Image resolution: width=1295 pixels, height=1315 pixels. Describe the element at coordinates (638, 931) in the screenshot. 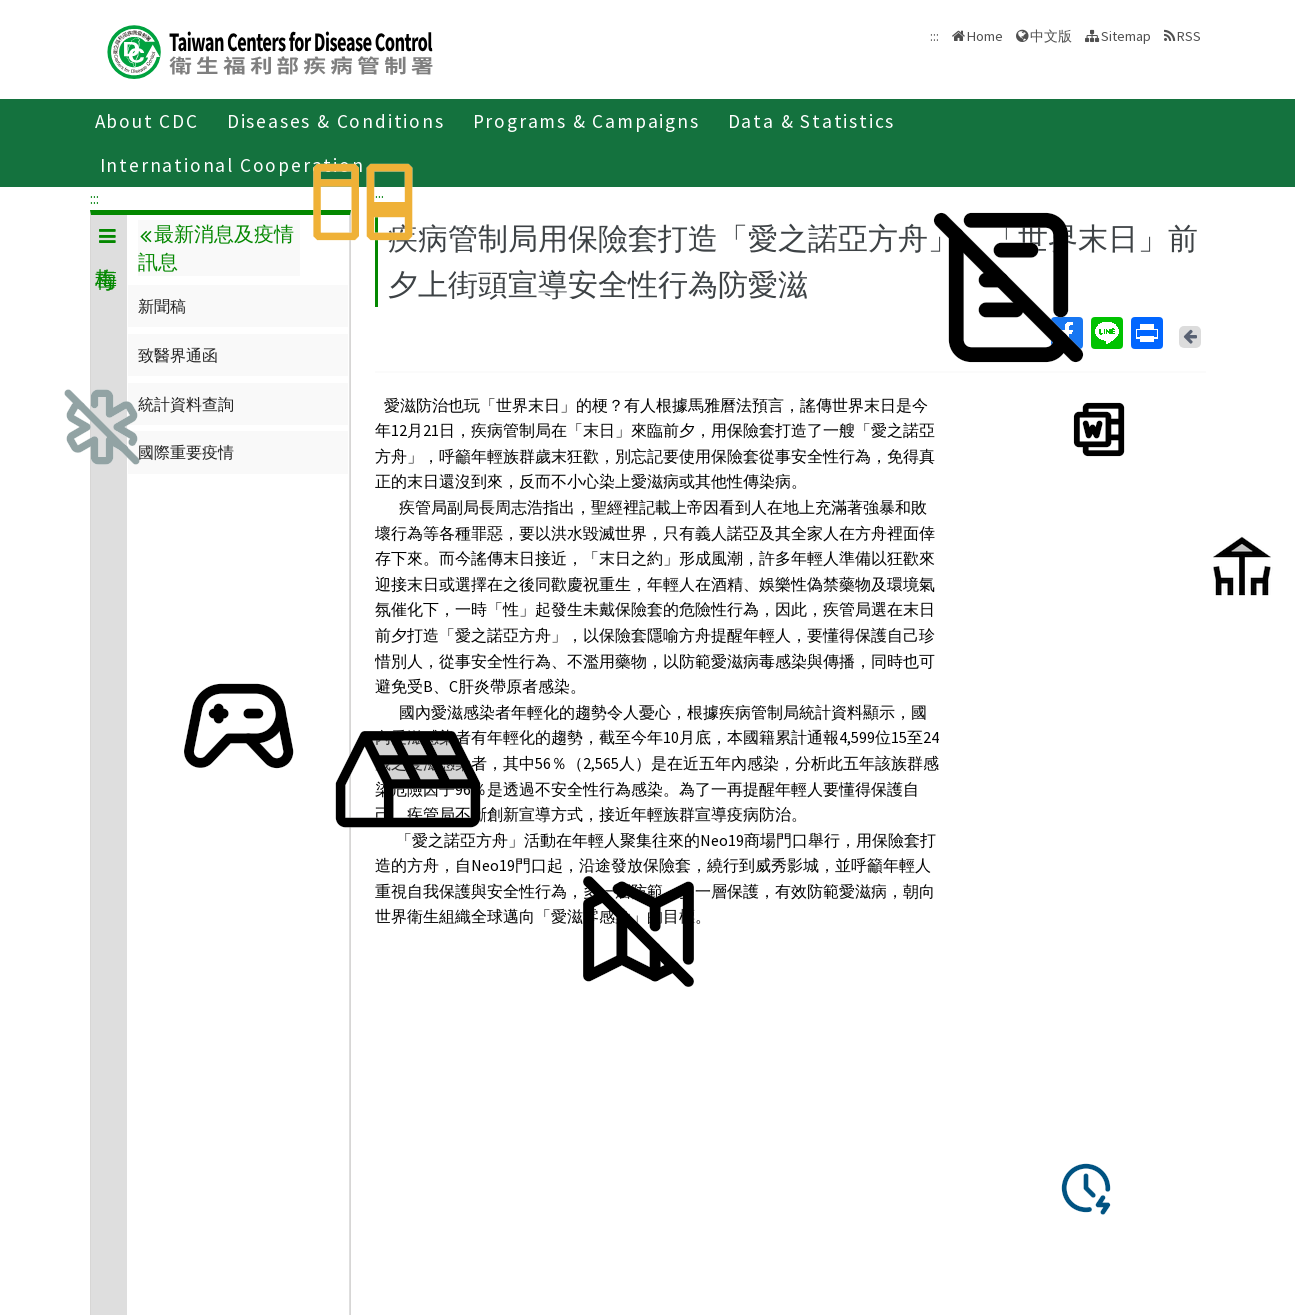

I see `map view is currently disabled` at that location.